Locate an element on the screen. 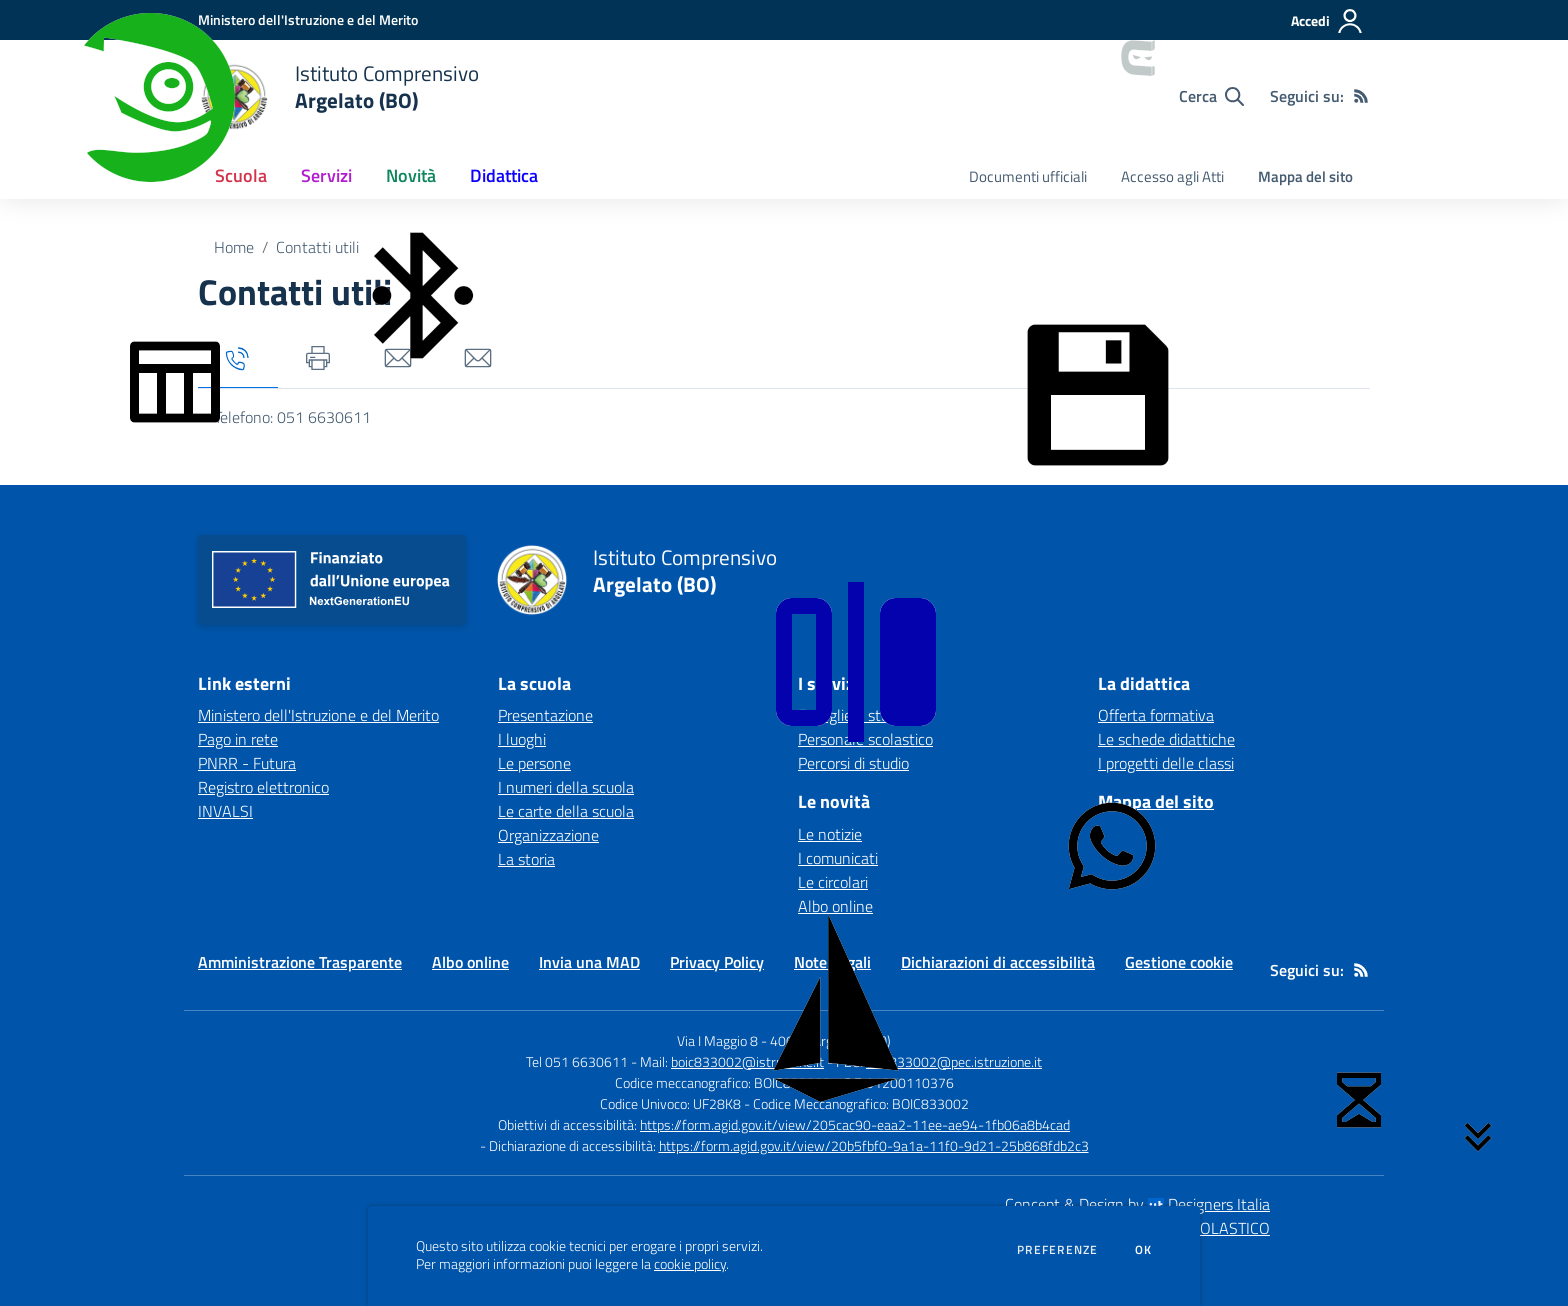 The height and width of the screenshot is (1306, 1568). save current file or document is located at coordinates (1098, 395).